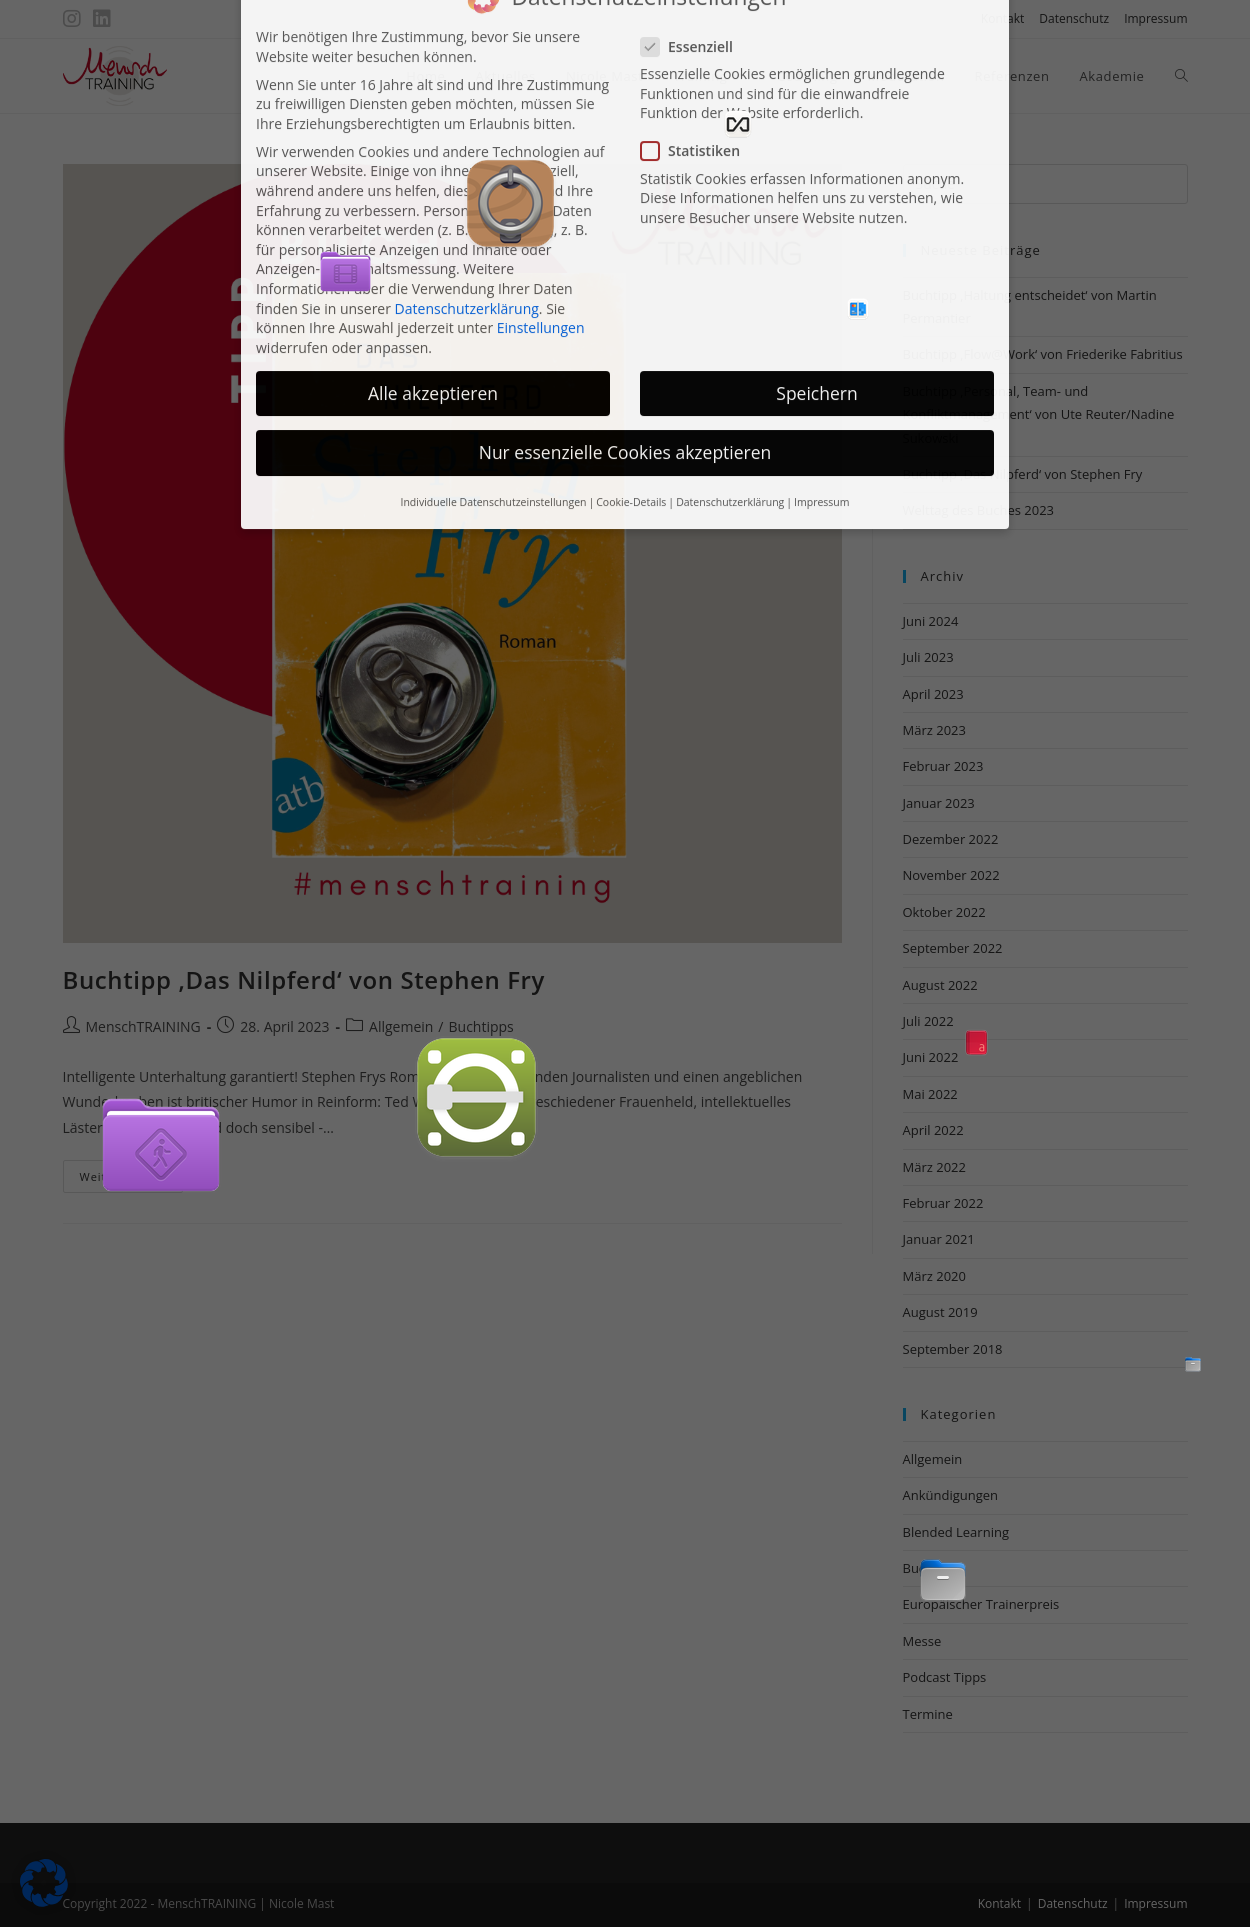 The width and height of the screenshot is (1250, 1927). What do you see at coordinates (161, 1145) in the screenshot?
I see `access public or shared folder` at bounding box center [161, 1145].